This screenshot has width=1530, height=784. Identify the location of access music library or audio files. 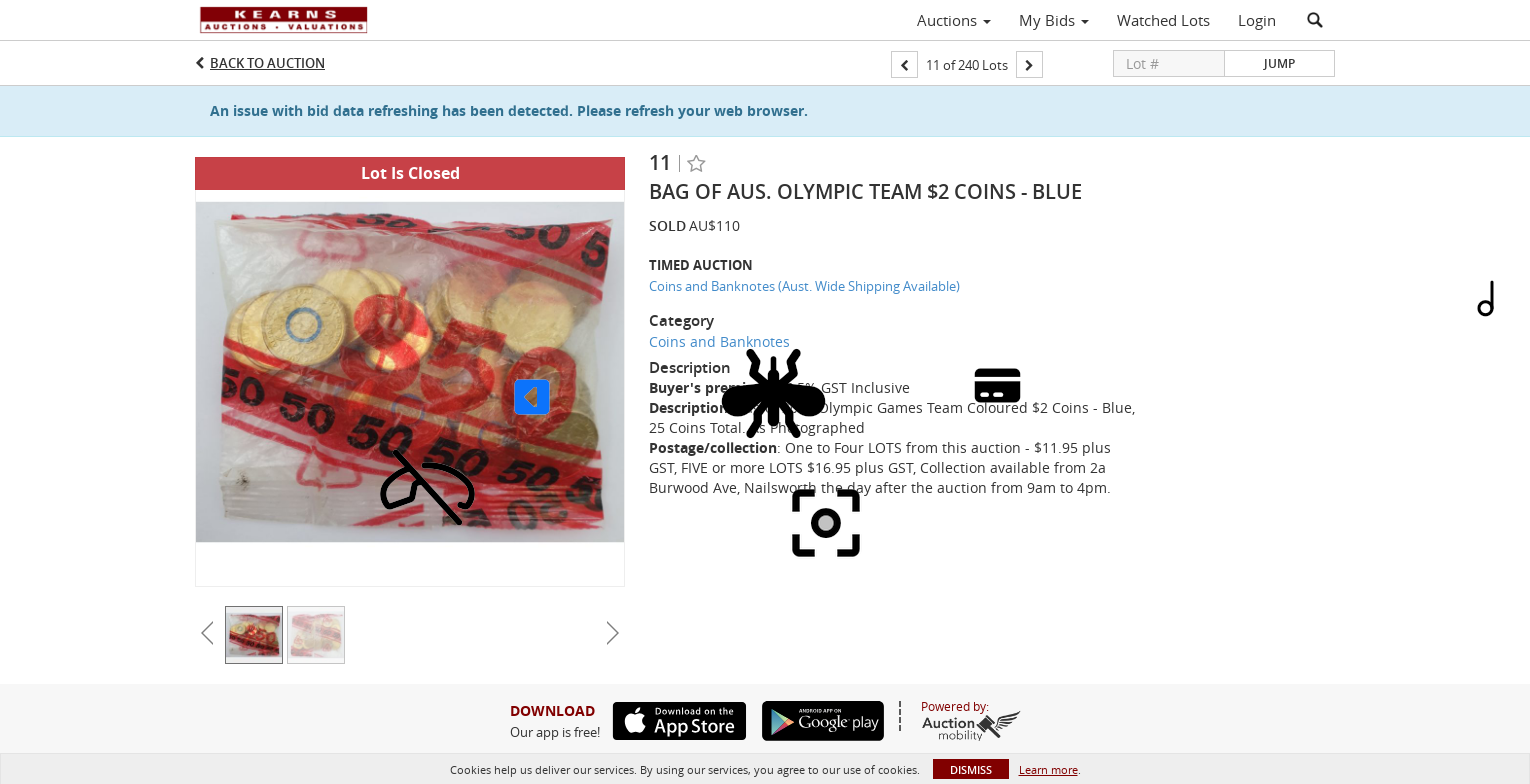
(1485, 298).